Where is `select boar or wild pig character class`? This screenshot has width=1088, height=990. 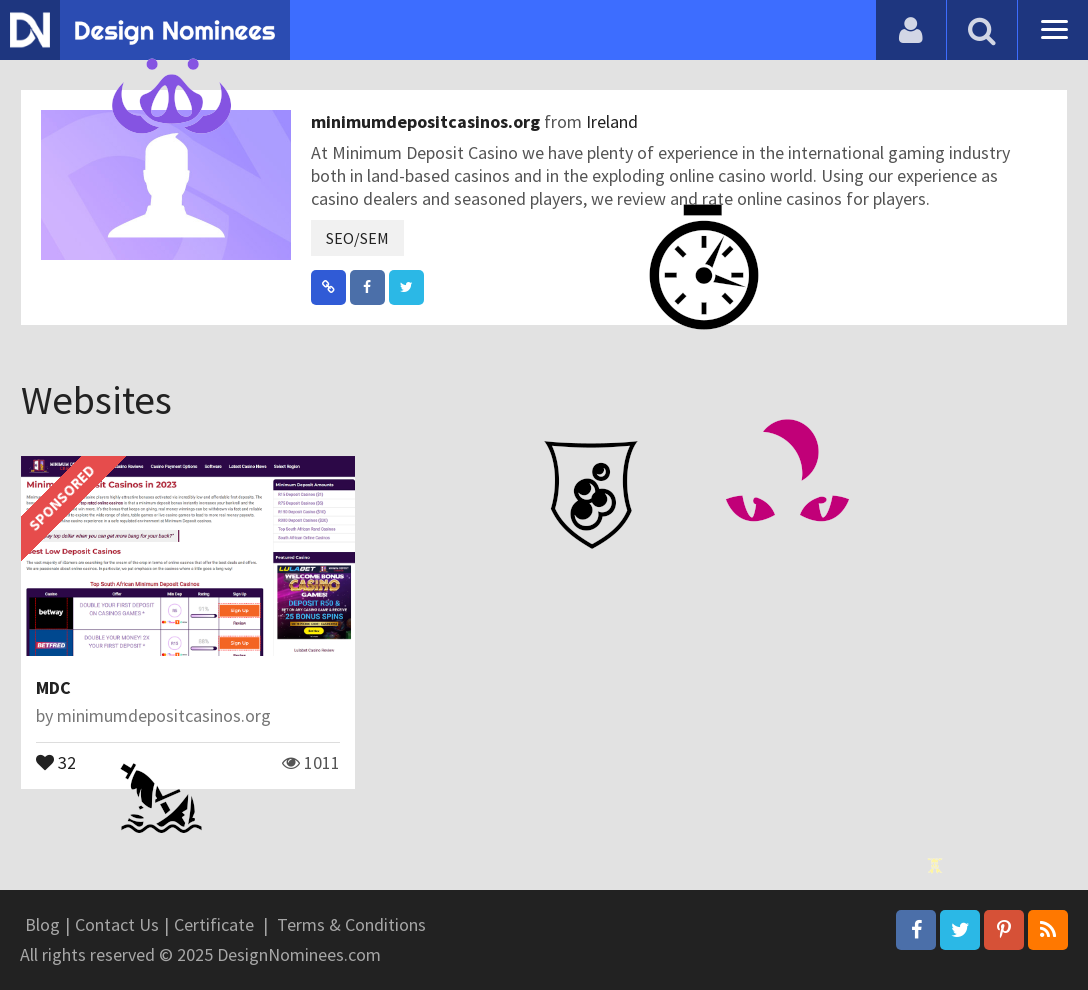 select boar or wild pig character class is located at coordinates (171, 92).